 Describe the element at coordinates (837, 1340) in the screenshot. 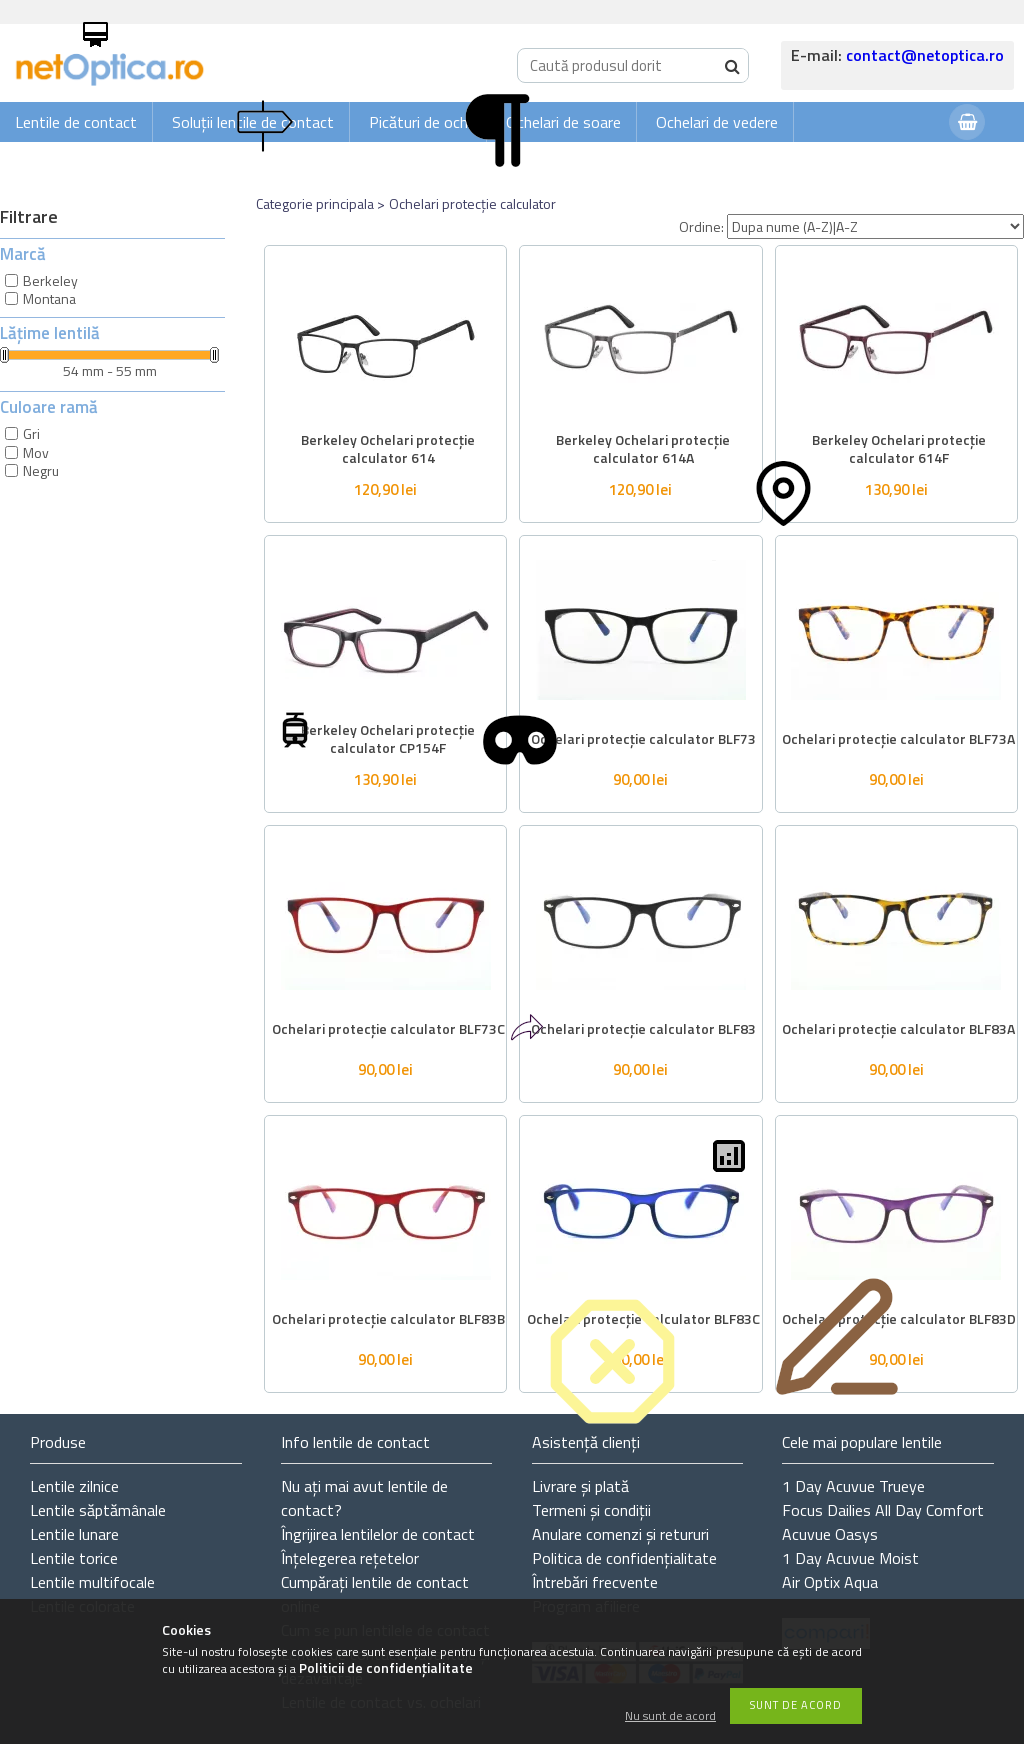

I see `edit text or content` at that location.